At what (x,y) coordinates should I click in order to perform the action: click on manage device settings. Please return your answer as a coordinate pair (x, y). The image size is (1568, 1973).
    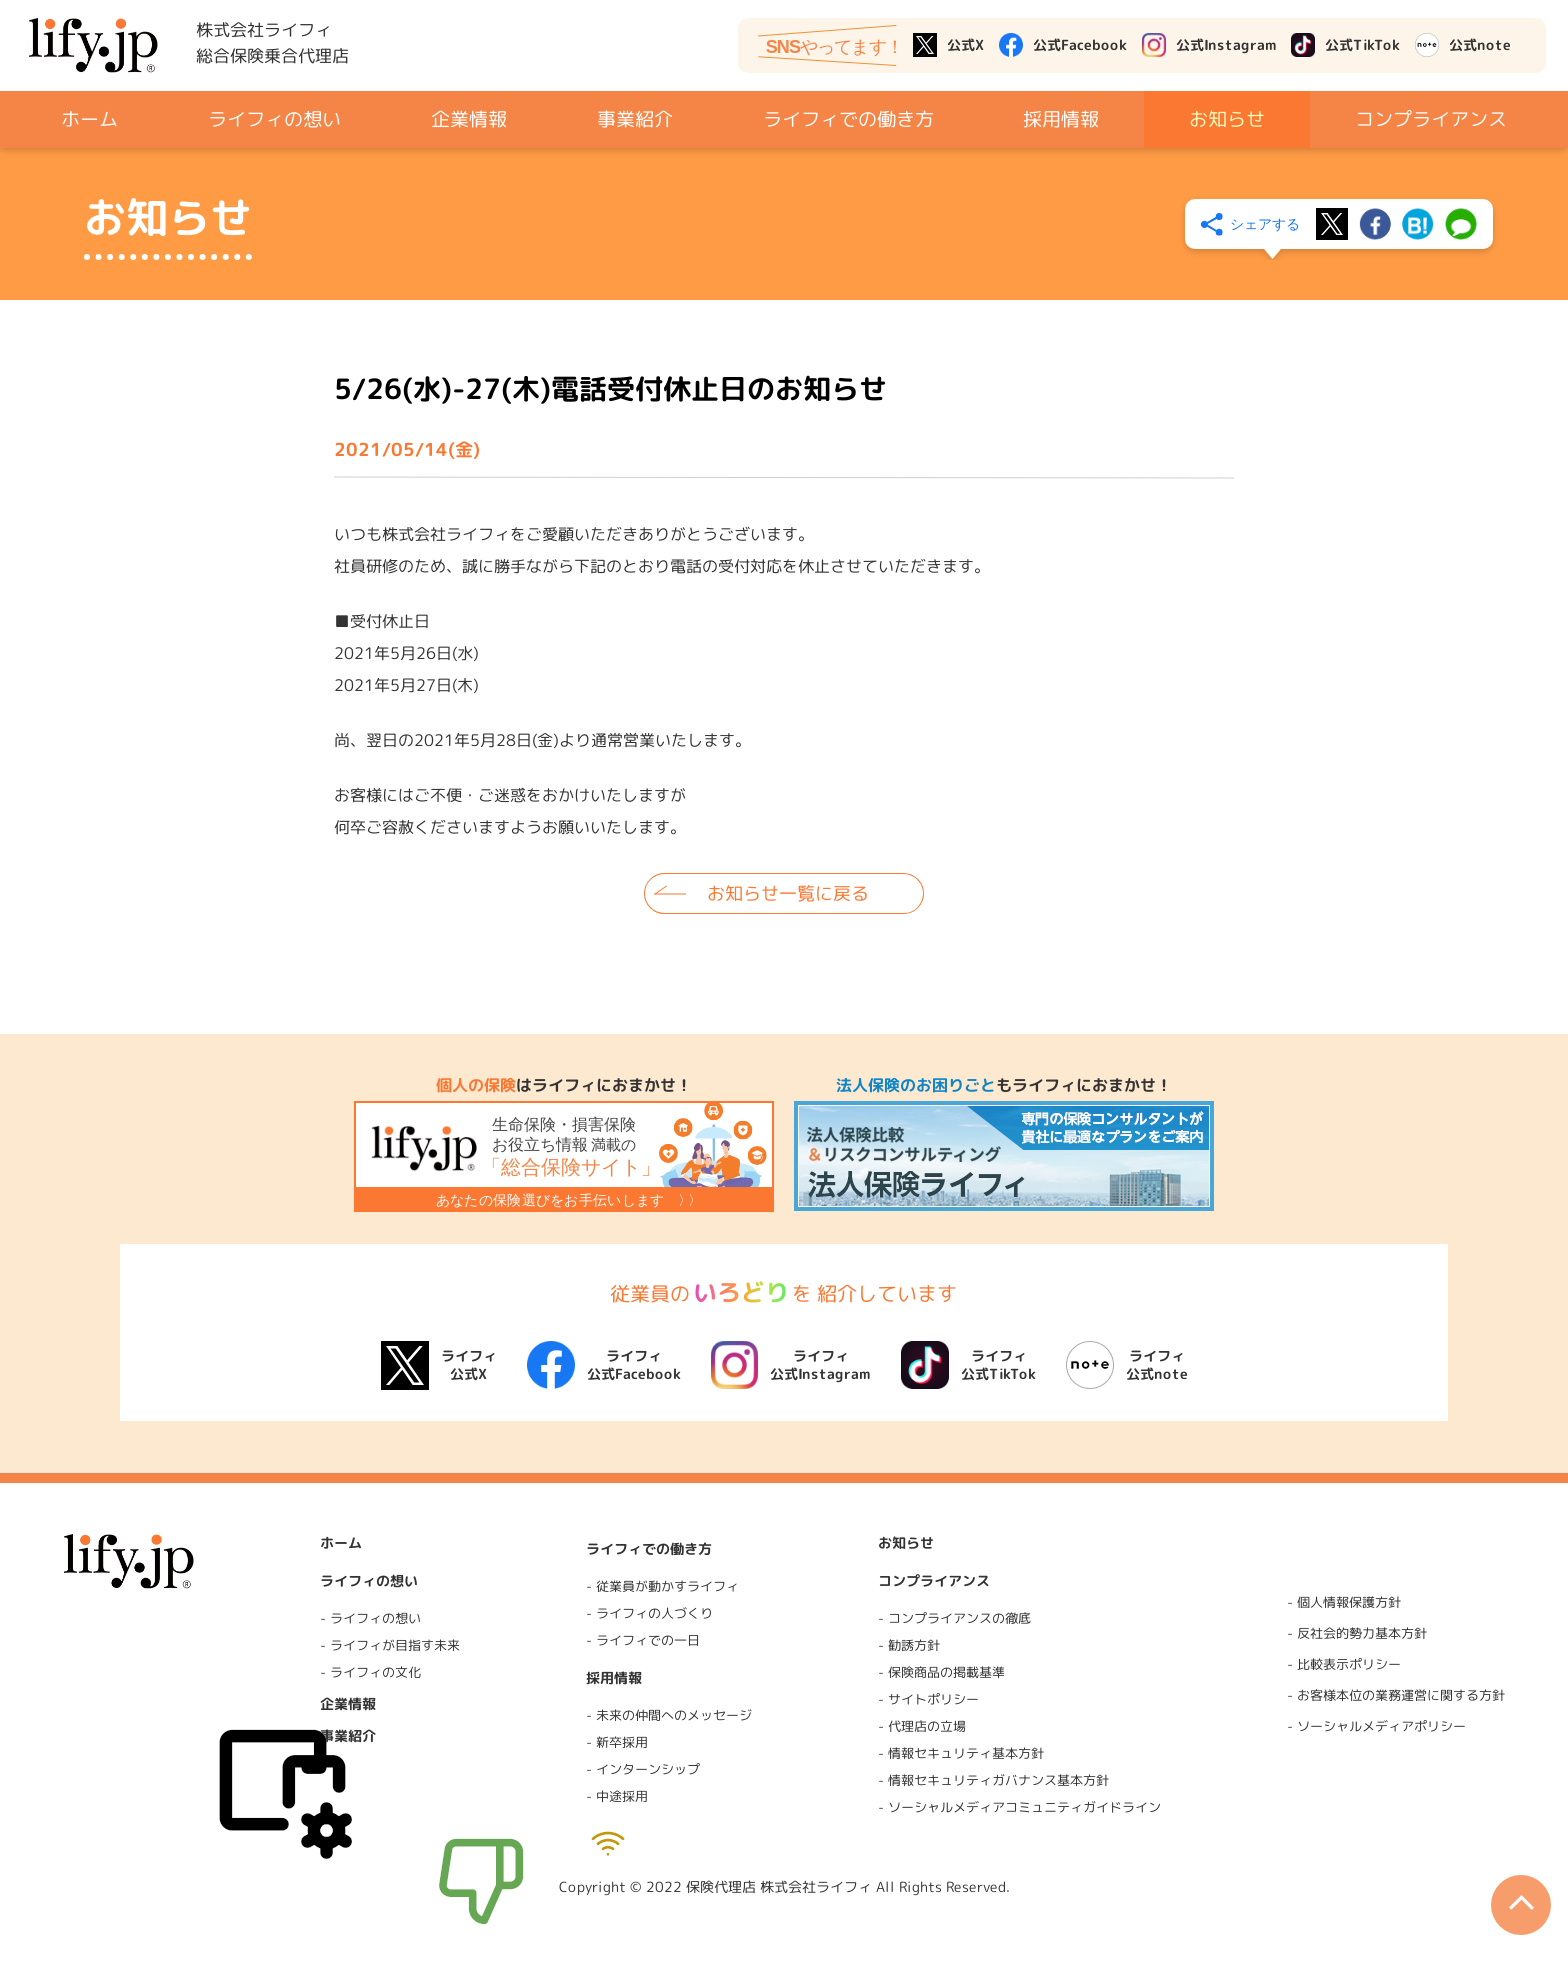
    Looking at the image, I should click on (282, 1786).